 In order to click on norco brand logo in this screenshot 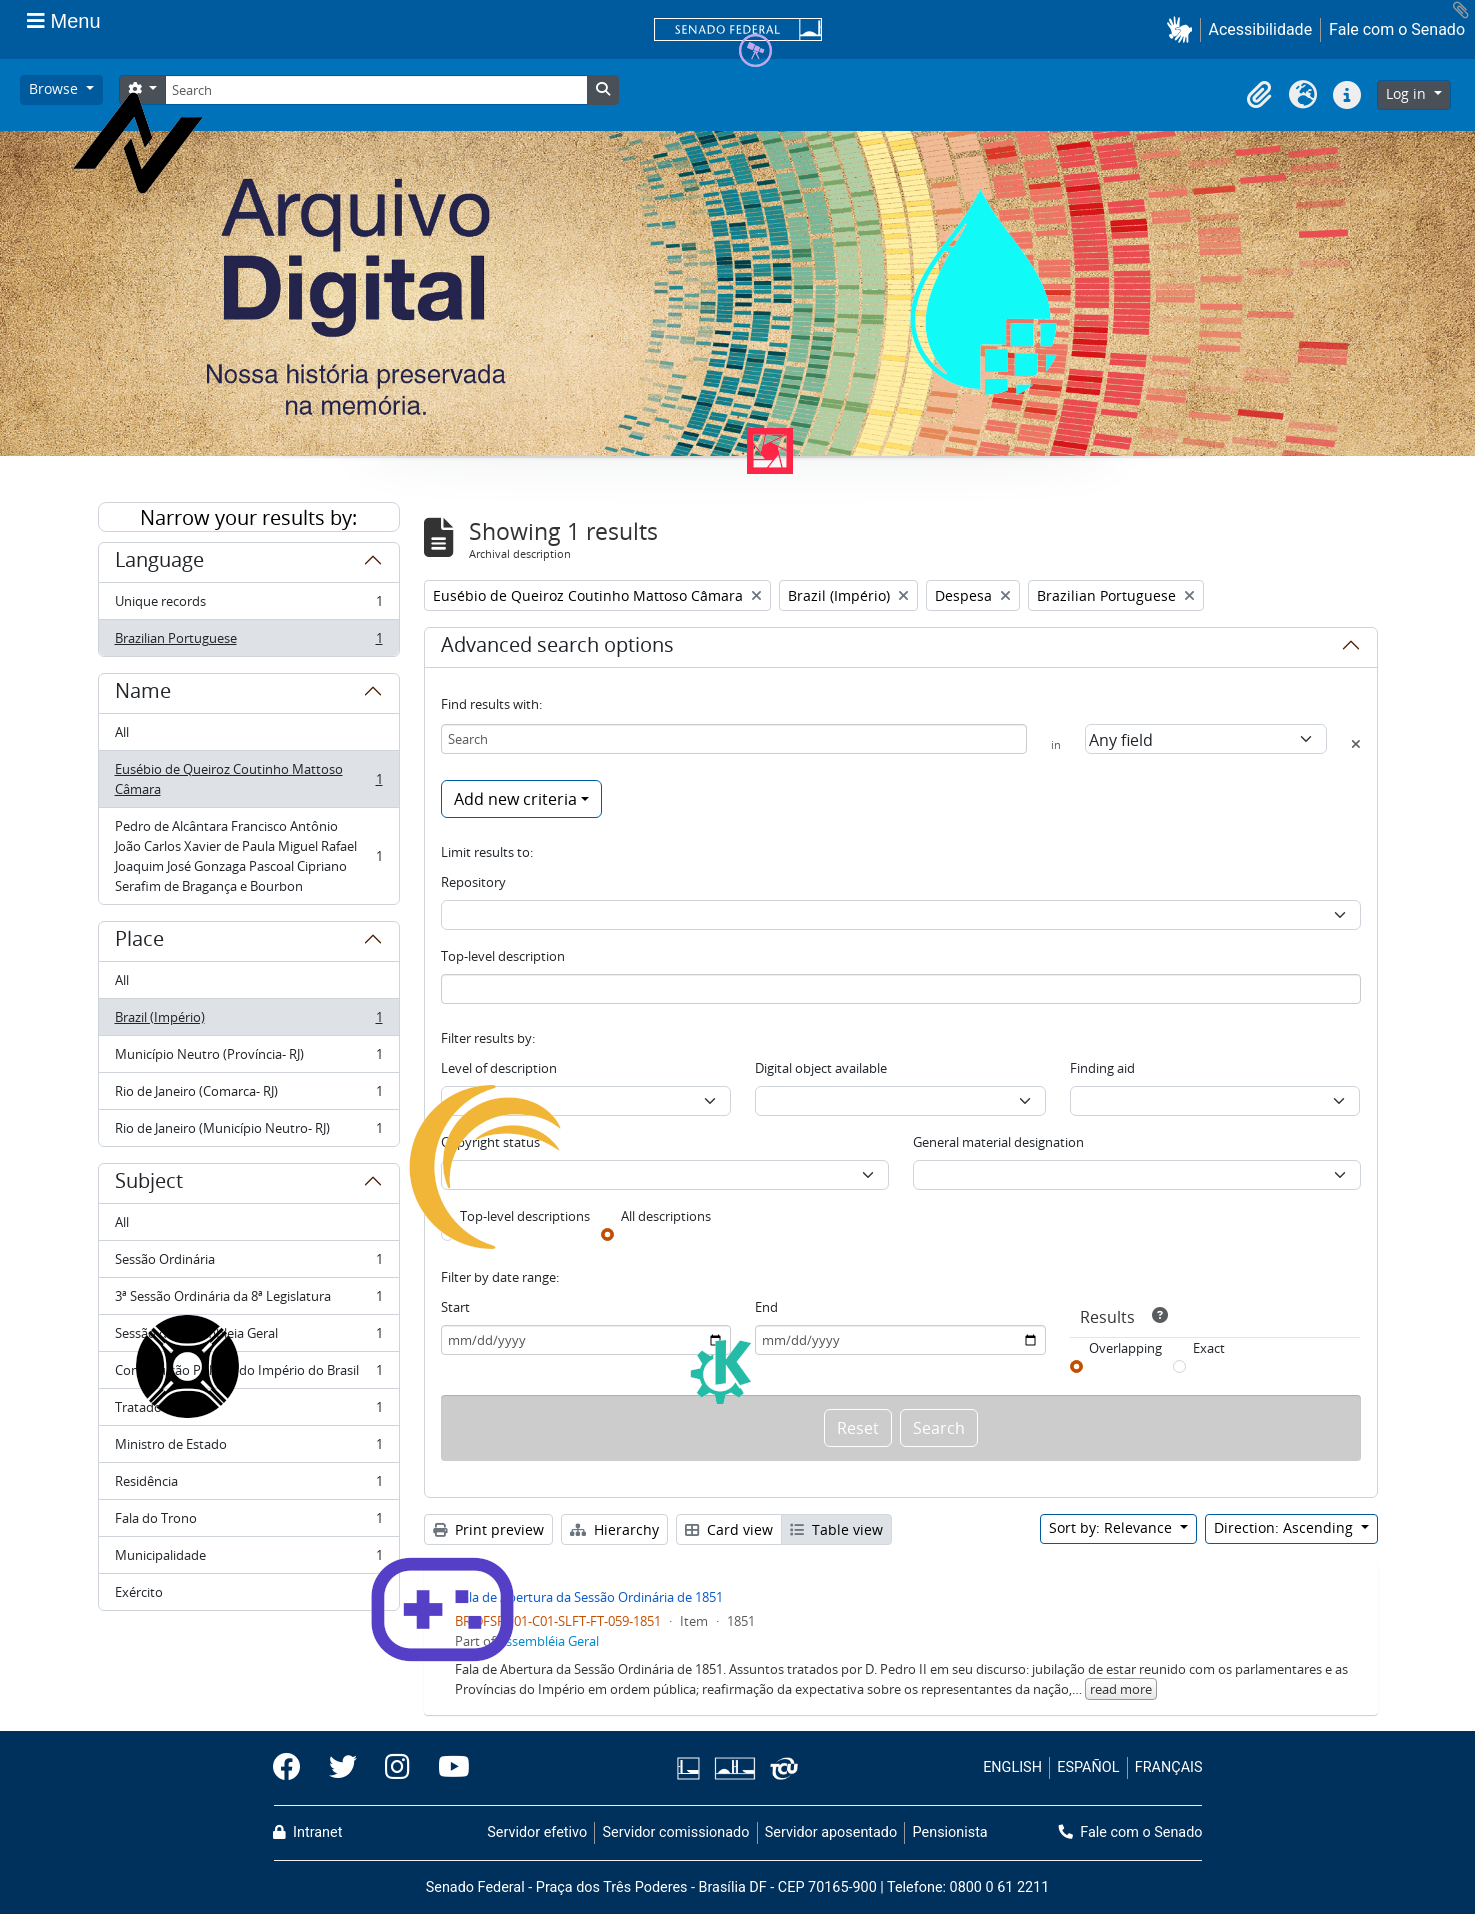, I will do `click(138, 143)`.